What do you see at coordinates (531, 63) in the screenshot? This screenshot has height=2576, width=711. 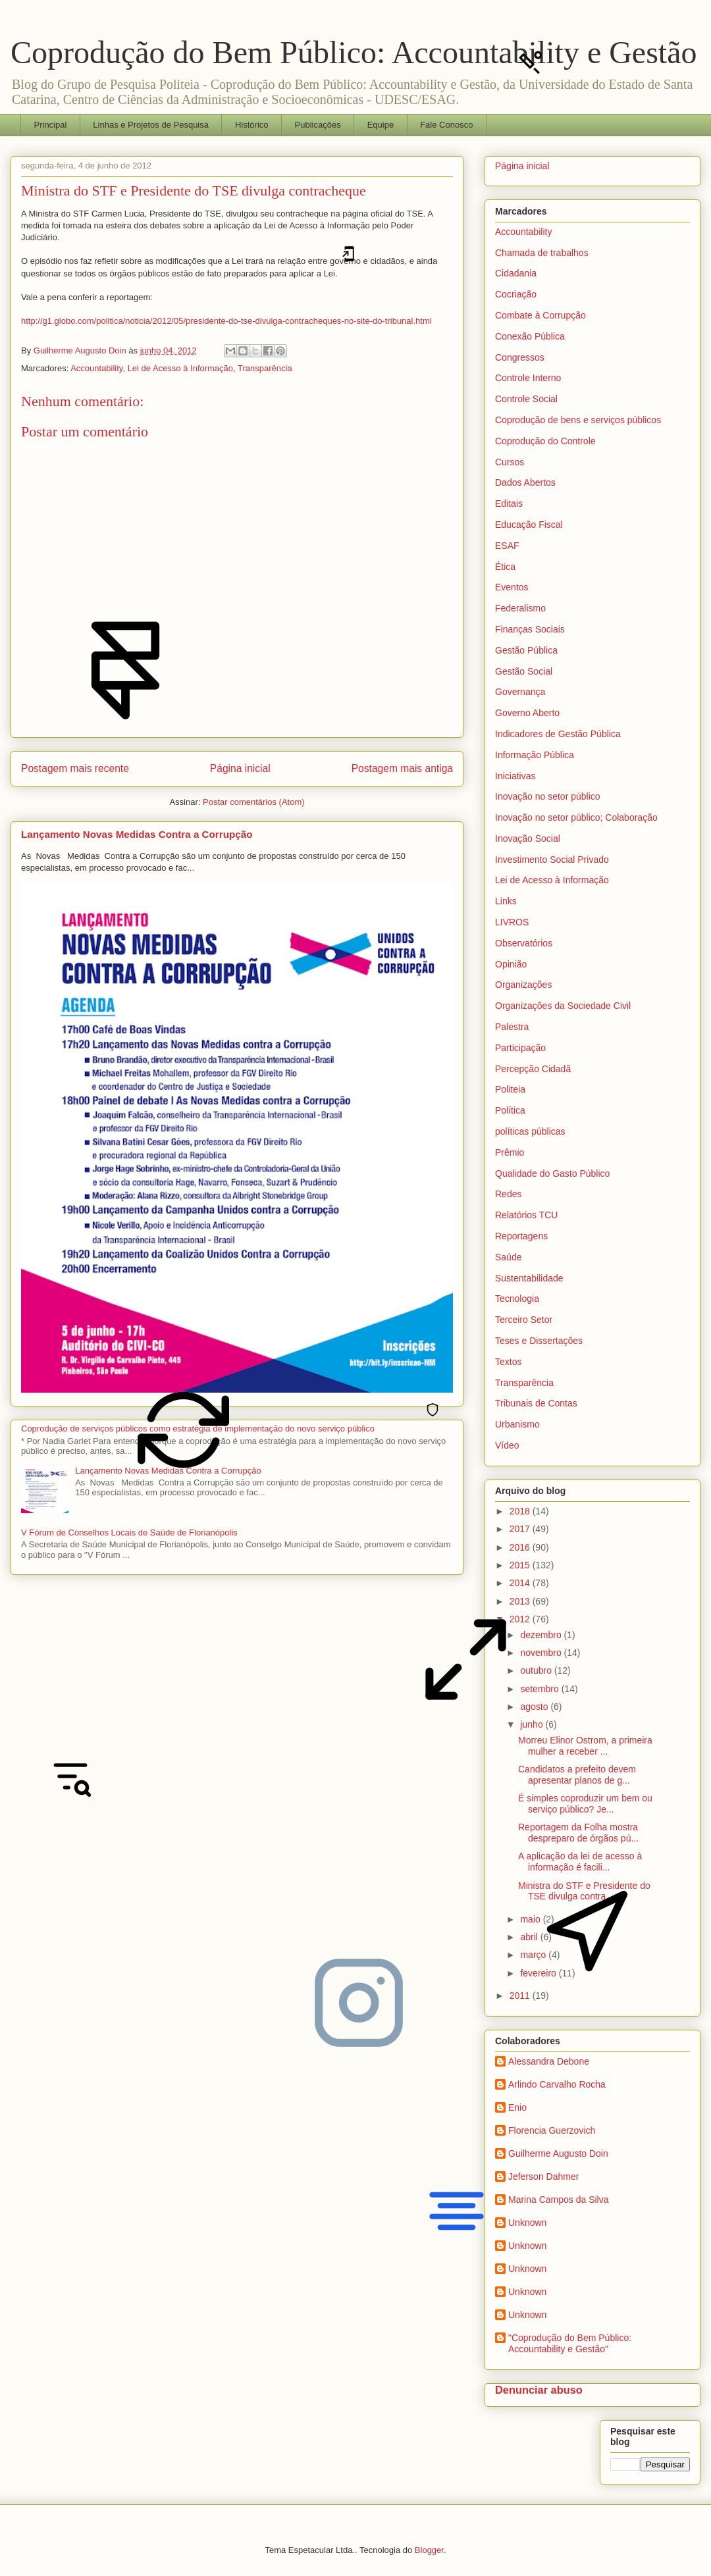 I see `access cricket scores or sports updates` at bounding box center [531, 63].